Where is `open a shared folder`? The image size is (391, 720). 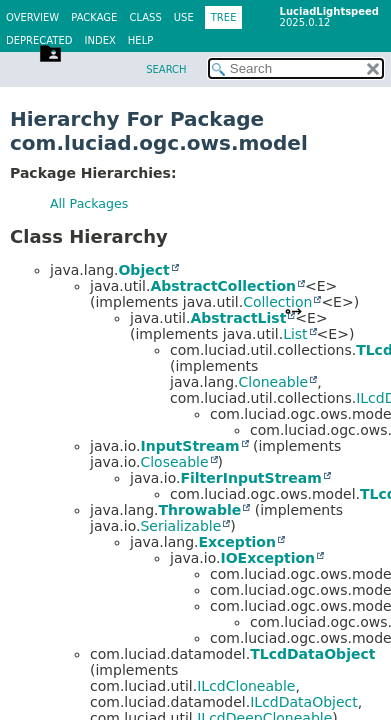
open a shared folder is located at coordinates (50, 53).